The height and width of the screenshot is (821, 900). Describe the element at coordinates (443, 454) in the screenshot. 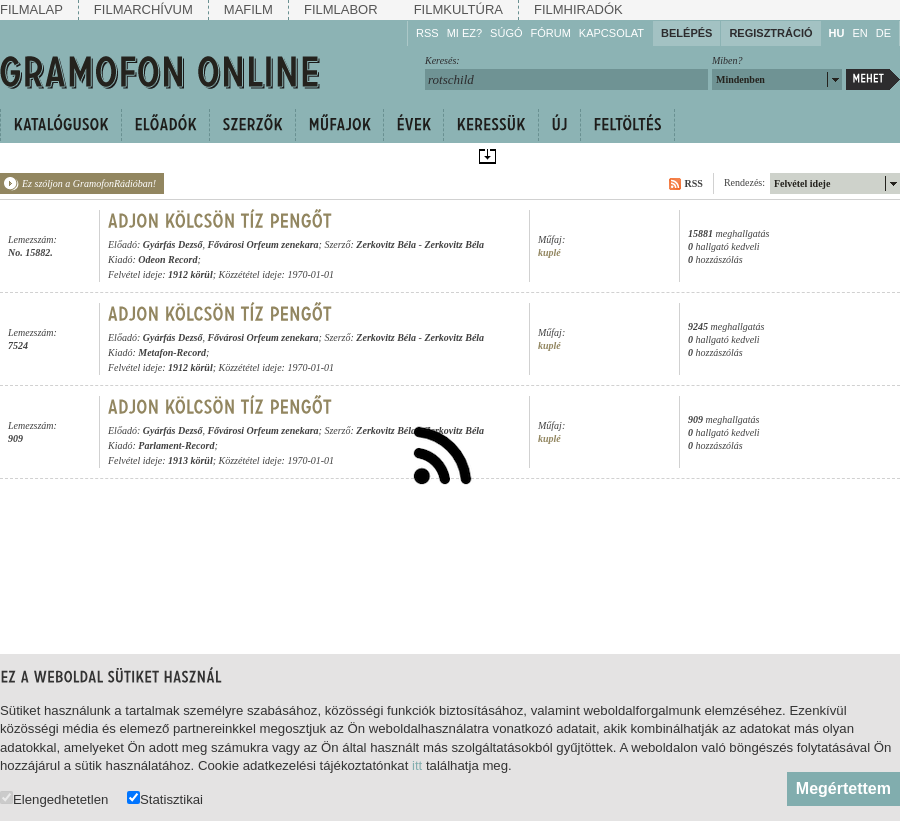

I see `subscribe to RSS feed updates` at that location.